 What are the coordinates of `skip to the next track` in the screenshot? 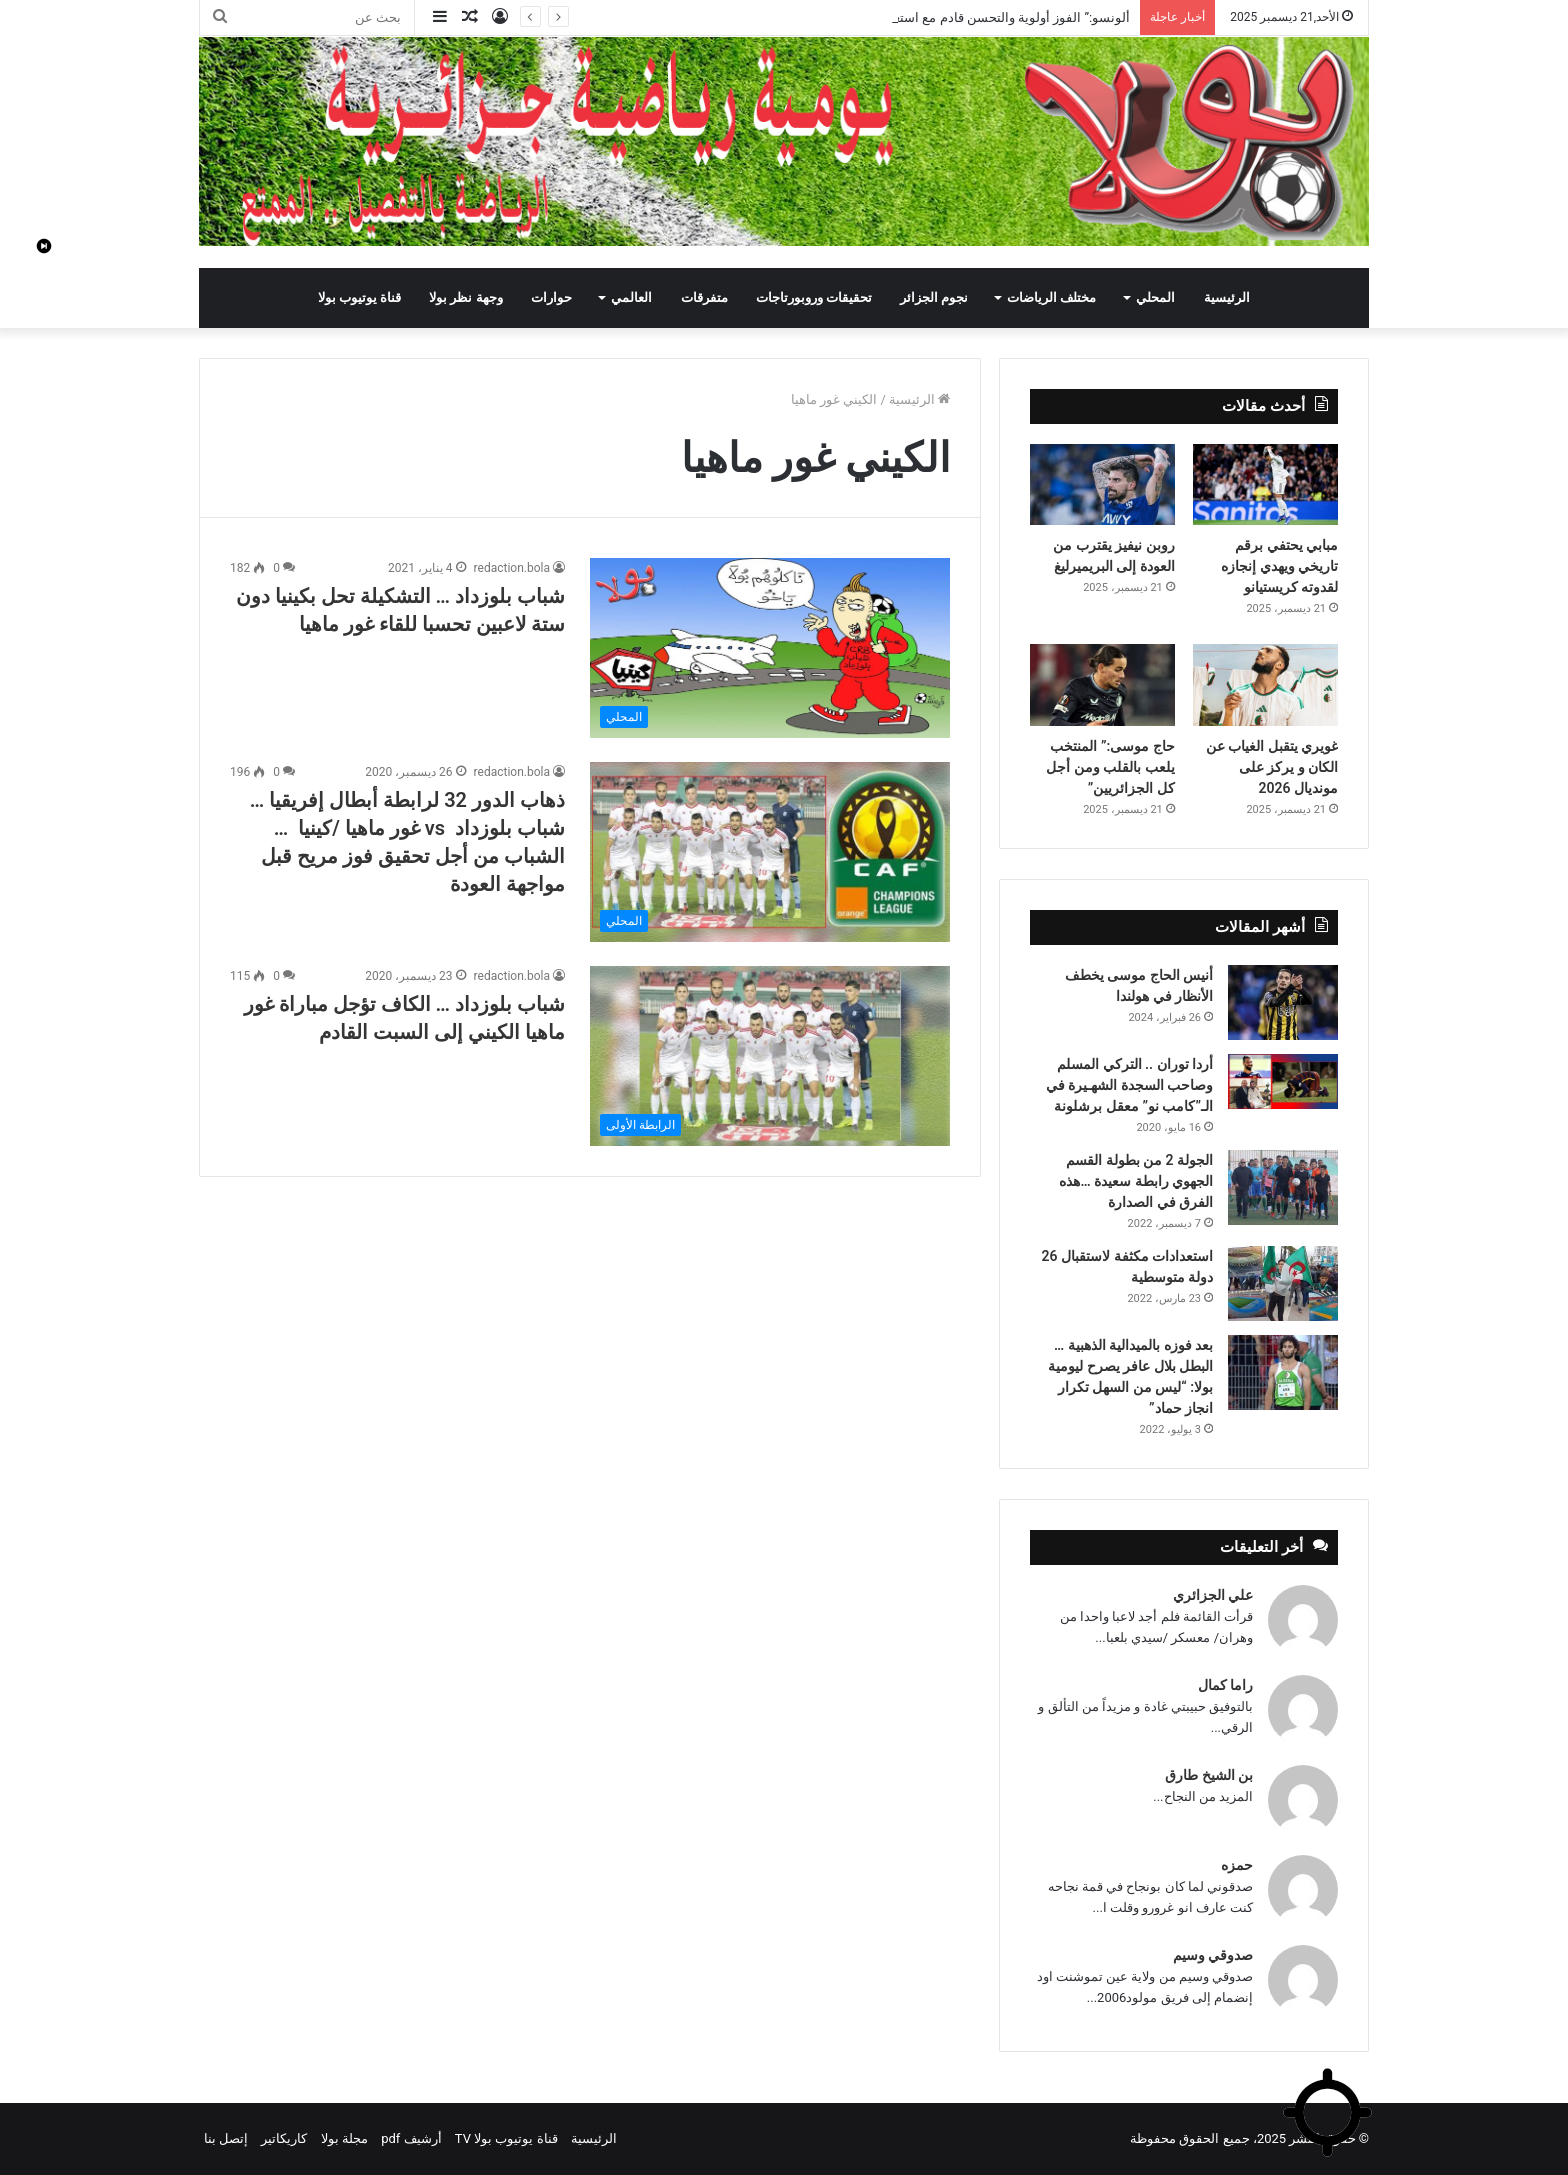 It's located at (44, 246).